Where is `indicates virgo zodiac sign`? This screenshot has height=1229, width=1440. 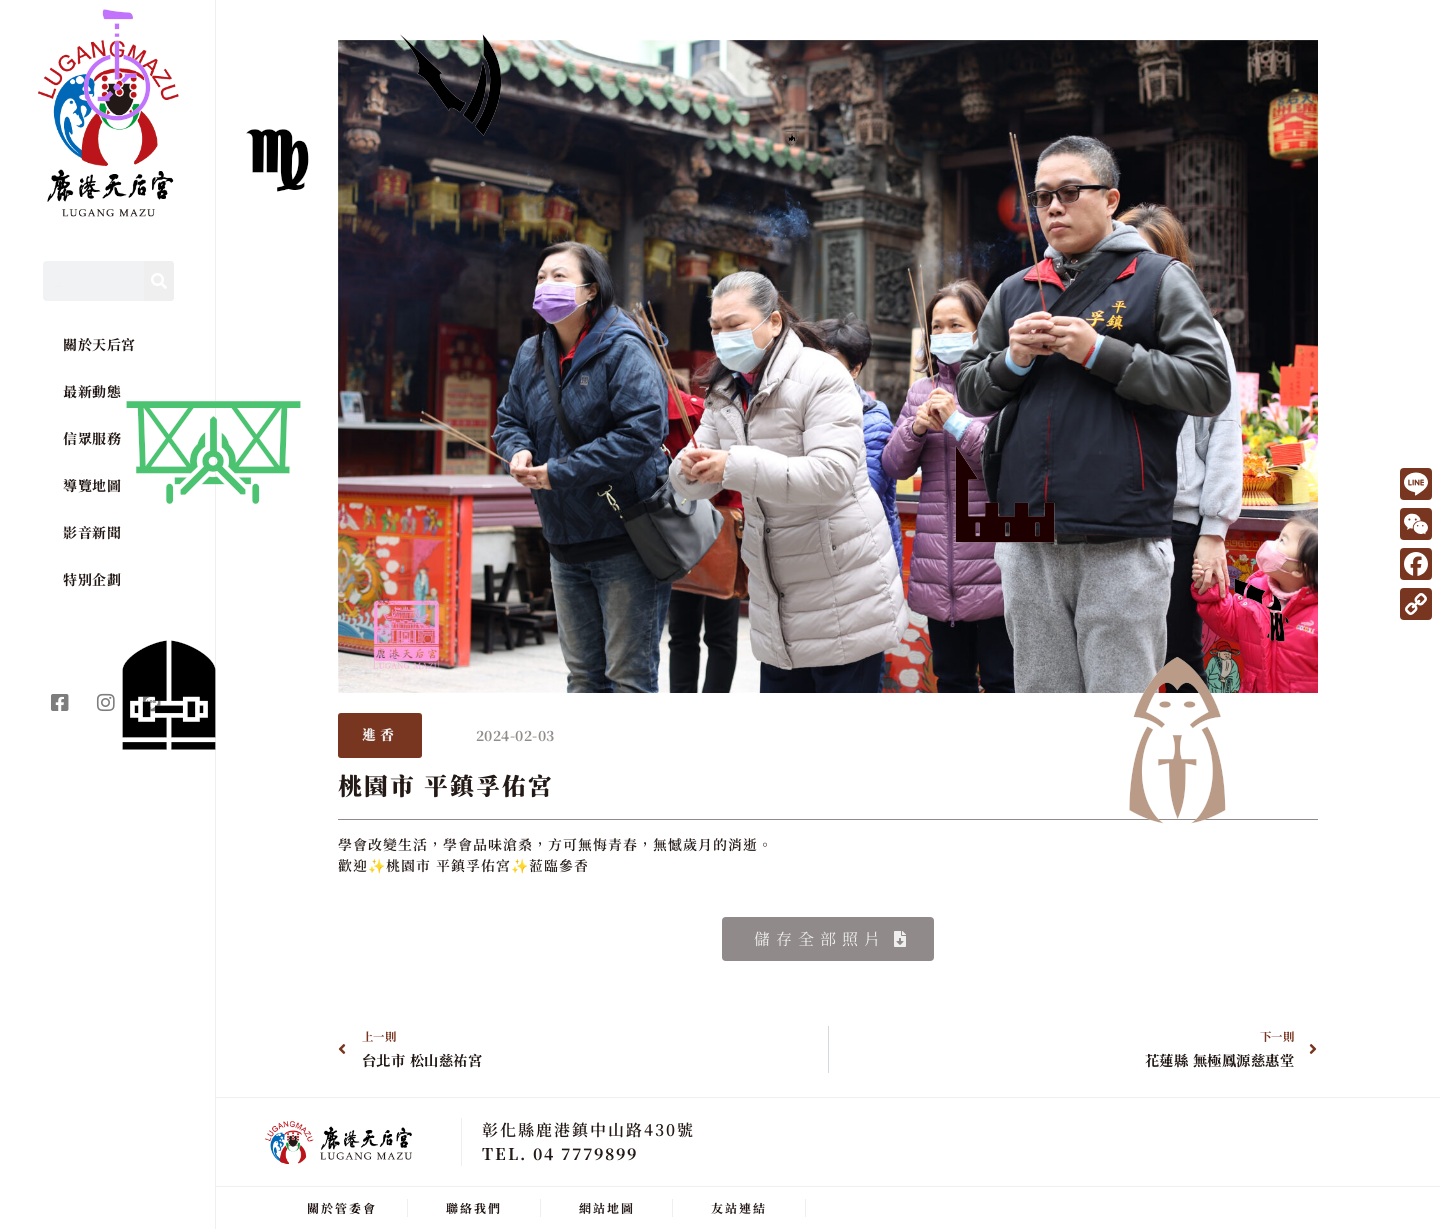 indicates virgo zodiac sign is located at coordinates (277, 160).